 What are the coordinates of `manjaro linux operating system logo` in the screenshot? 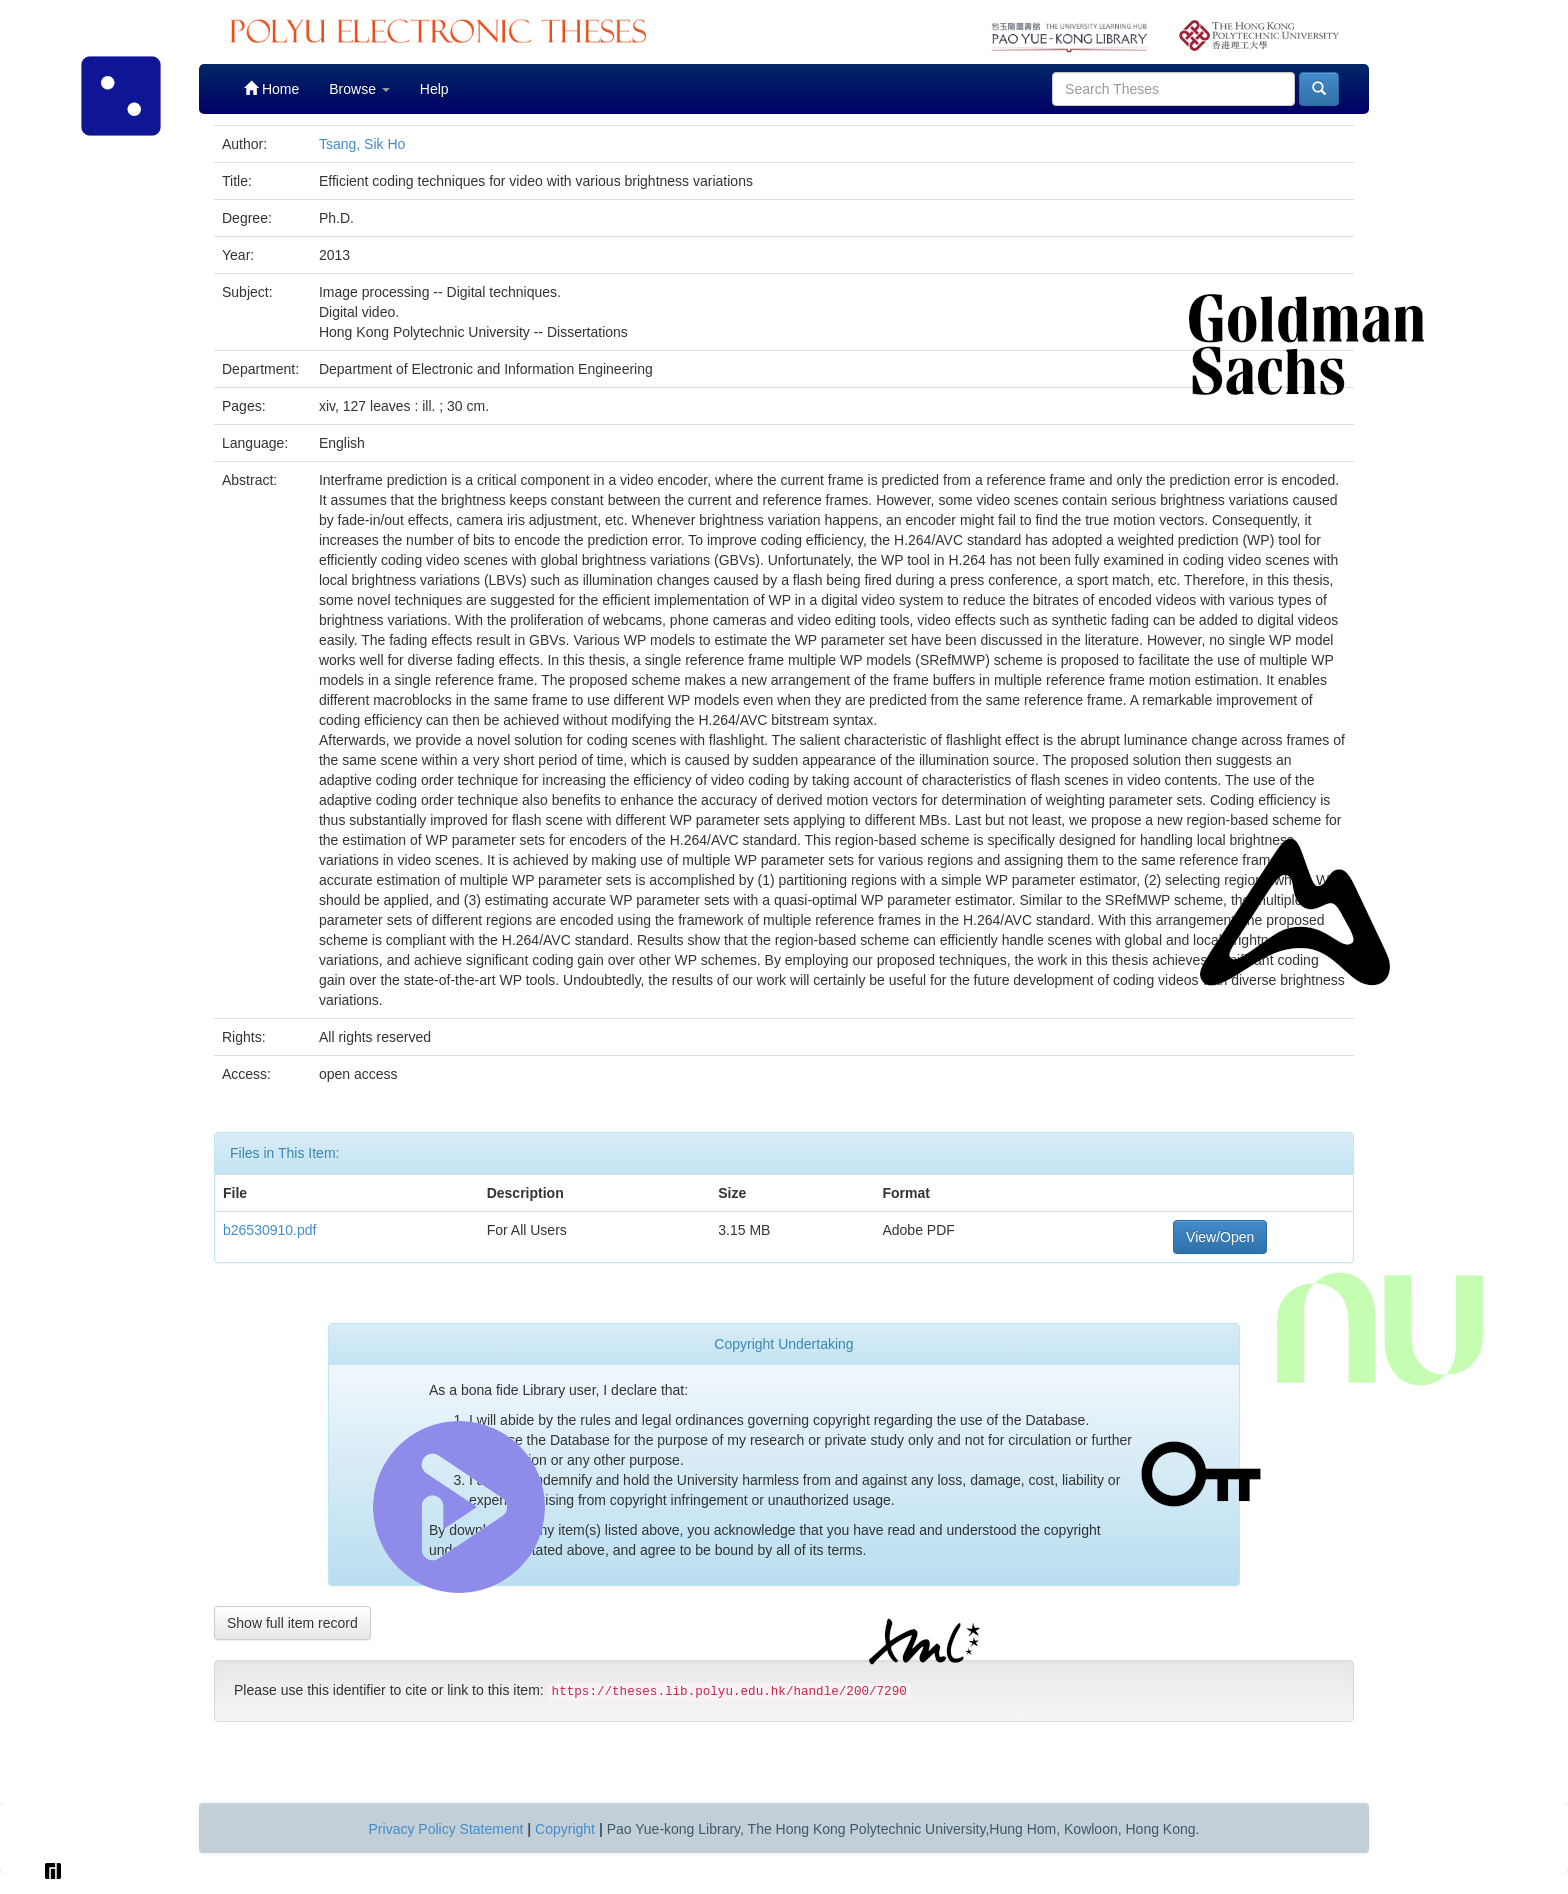 It's located at (53, 1871).